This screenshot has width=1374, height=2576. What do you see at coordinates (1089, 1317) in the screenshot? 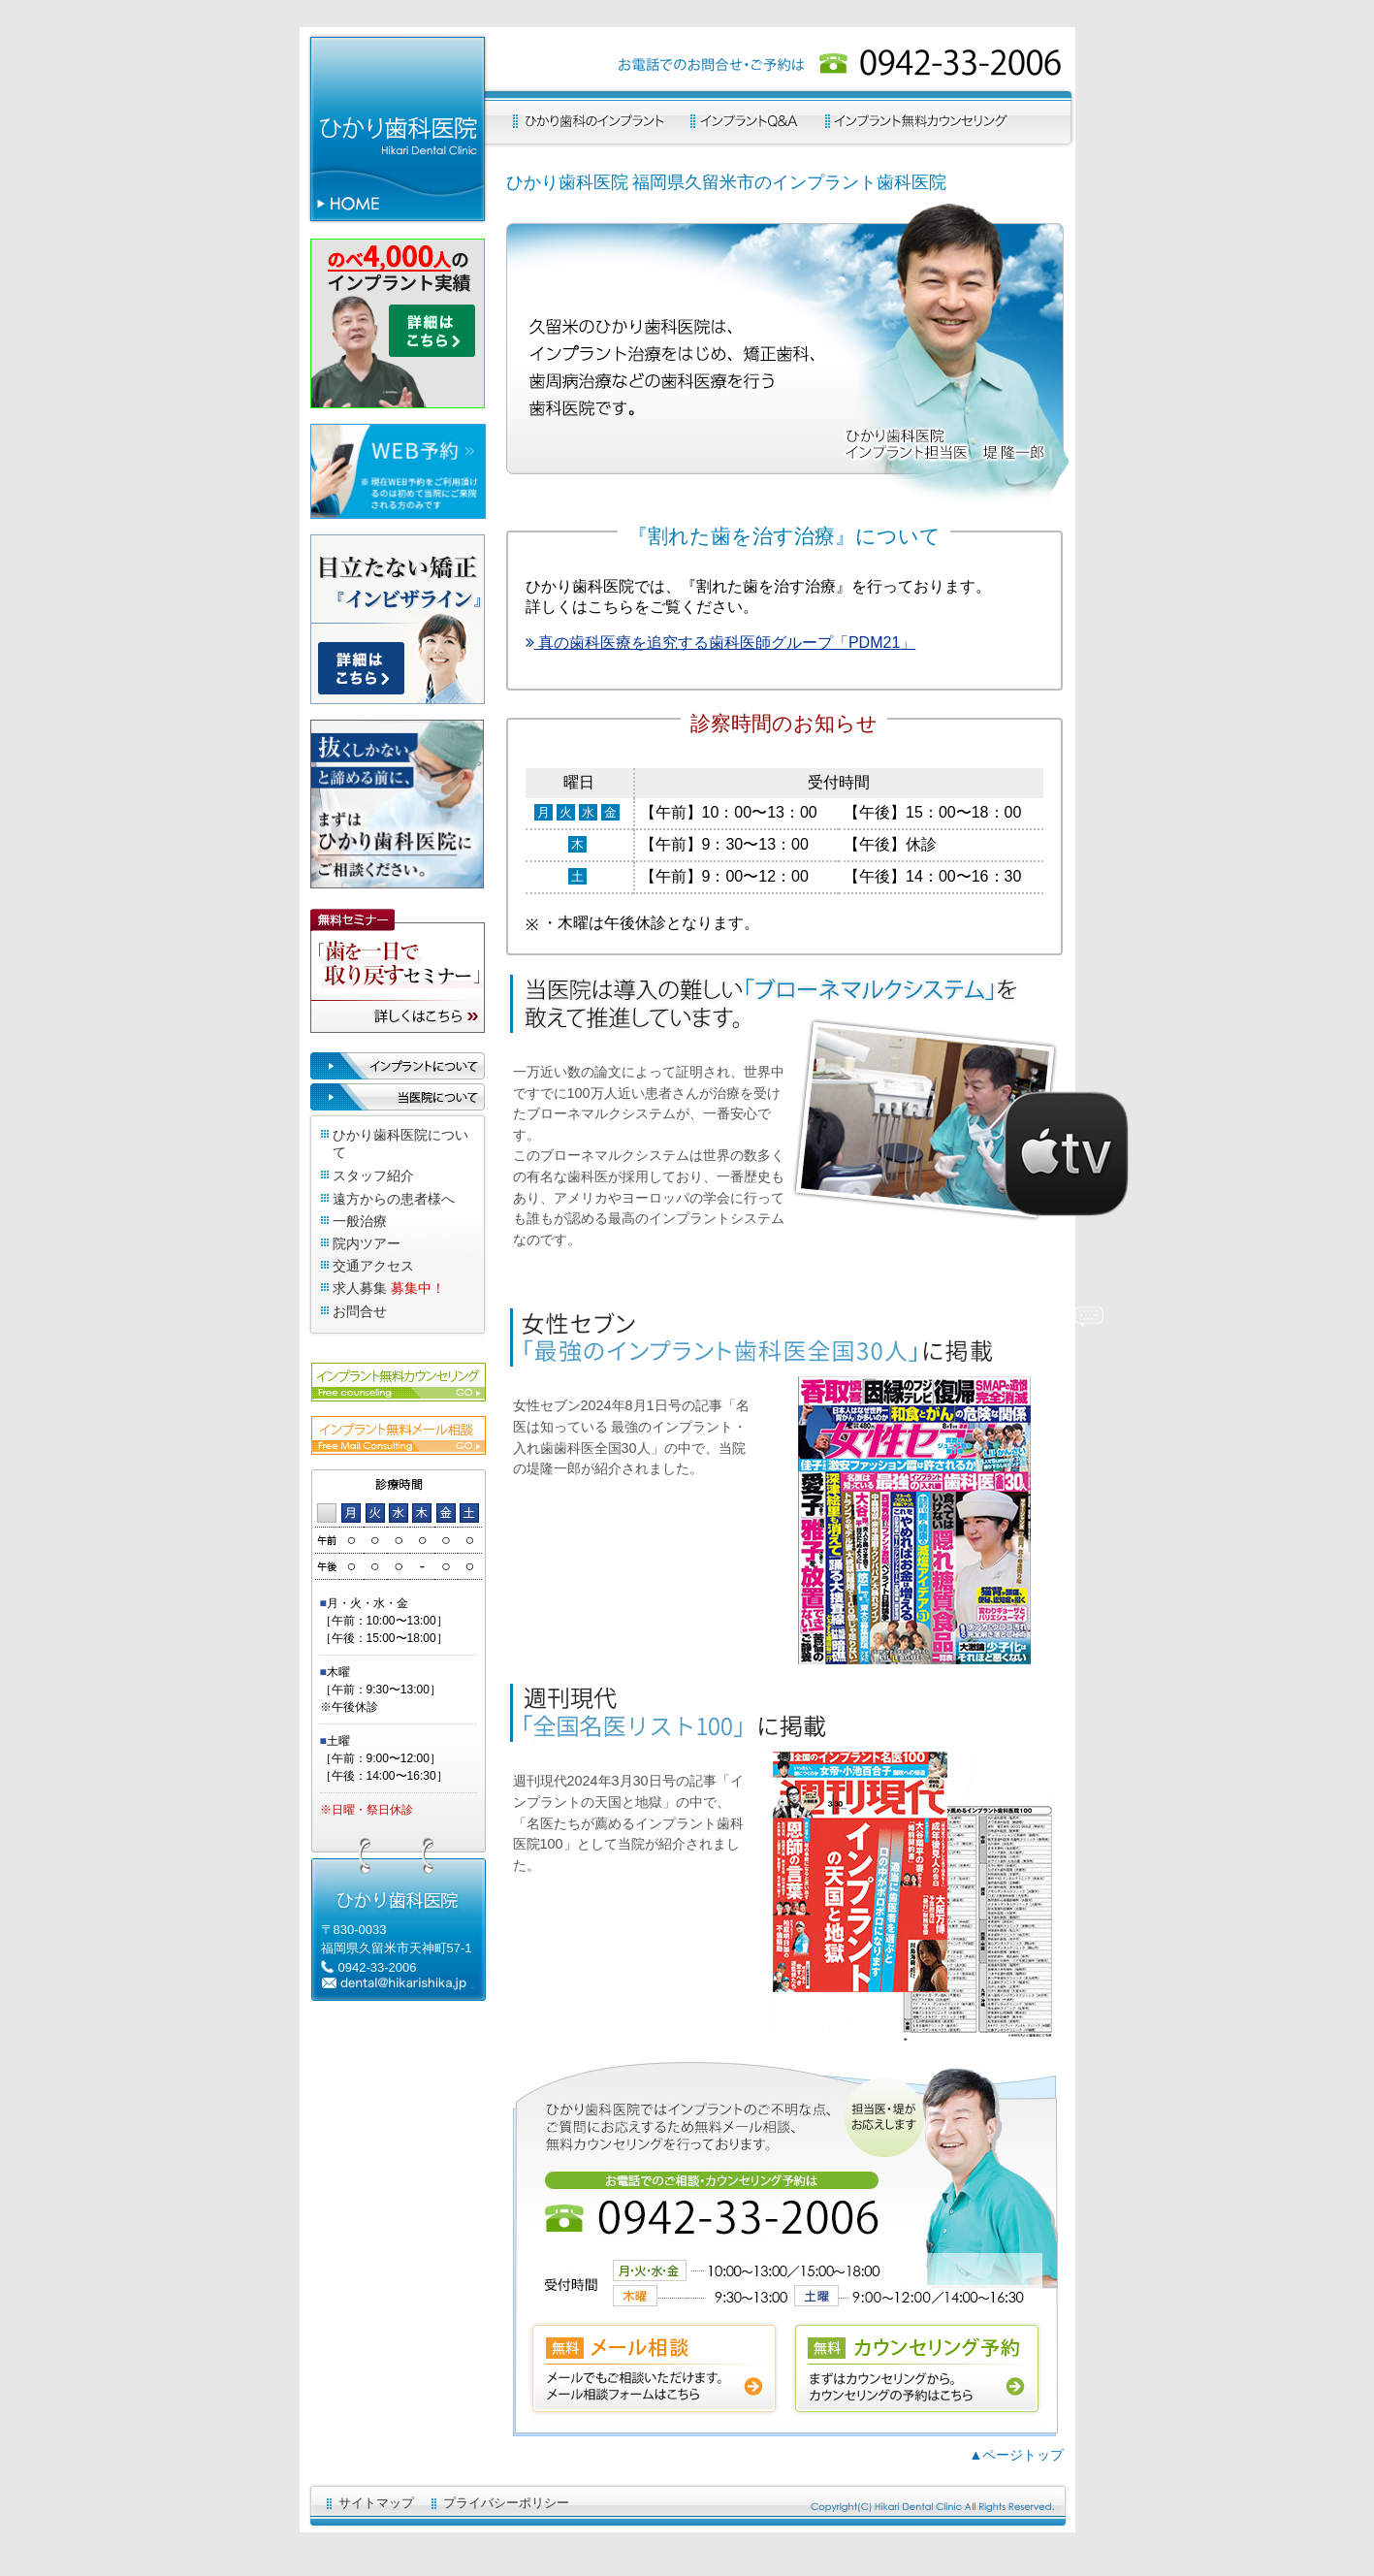
I see `indicates virtual keyboard is active` at bounding box center [1089, 1317].